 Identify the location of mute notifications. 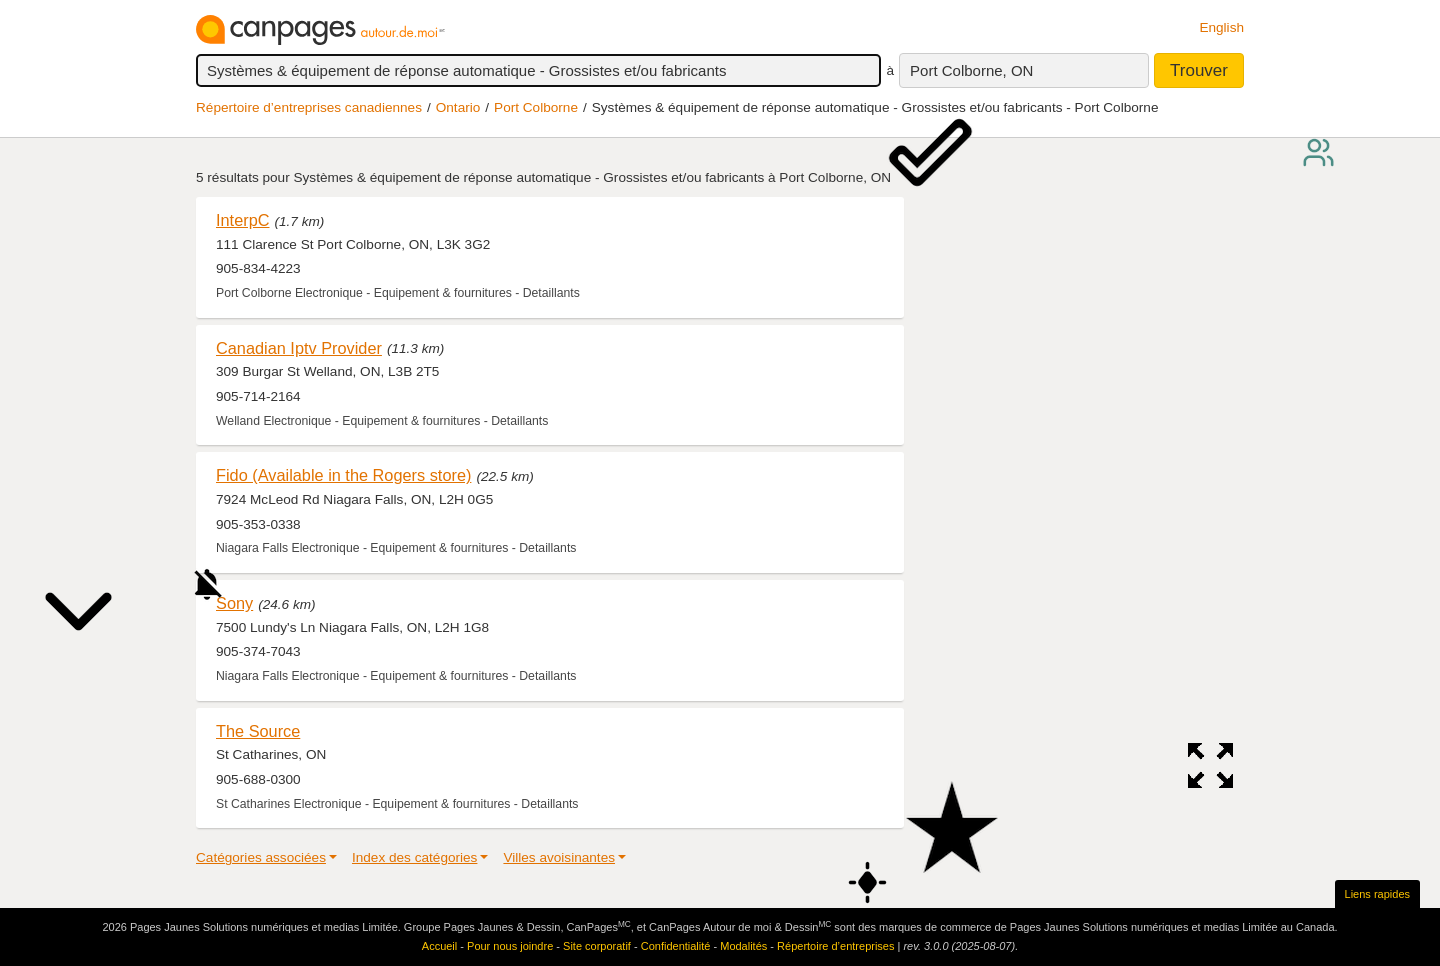
(207, 584).